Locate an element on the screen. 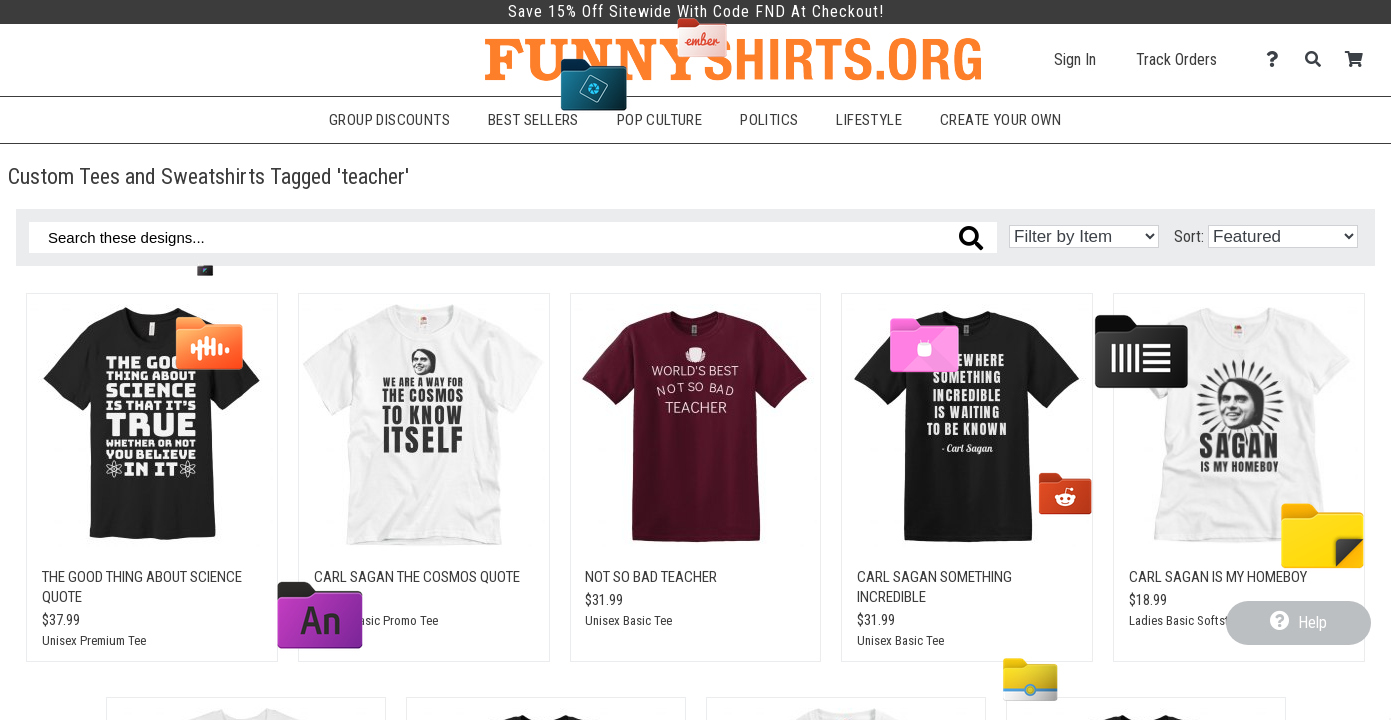  open your Ableton Live projects folder is located at coordinates (1141, 354).